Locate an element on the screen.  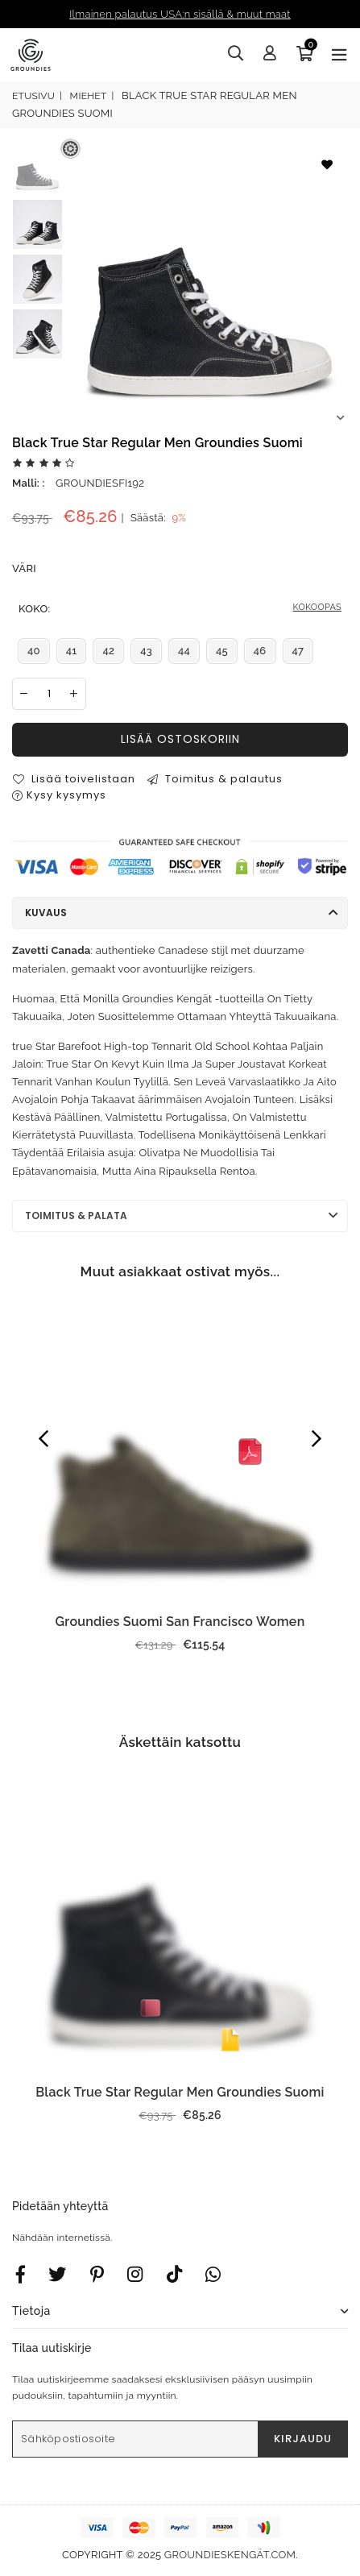
a PDF document file is located at coordinates (250, 1451).